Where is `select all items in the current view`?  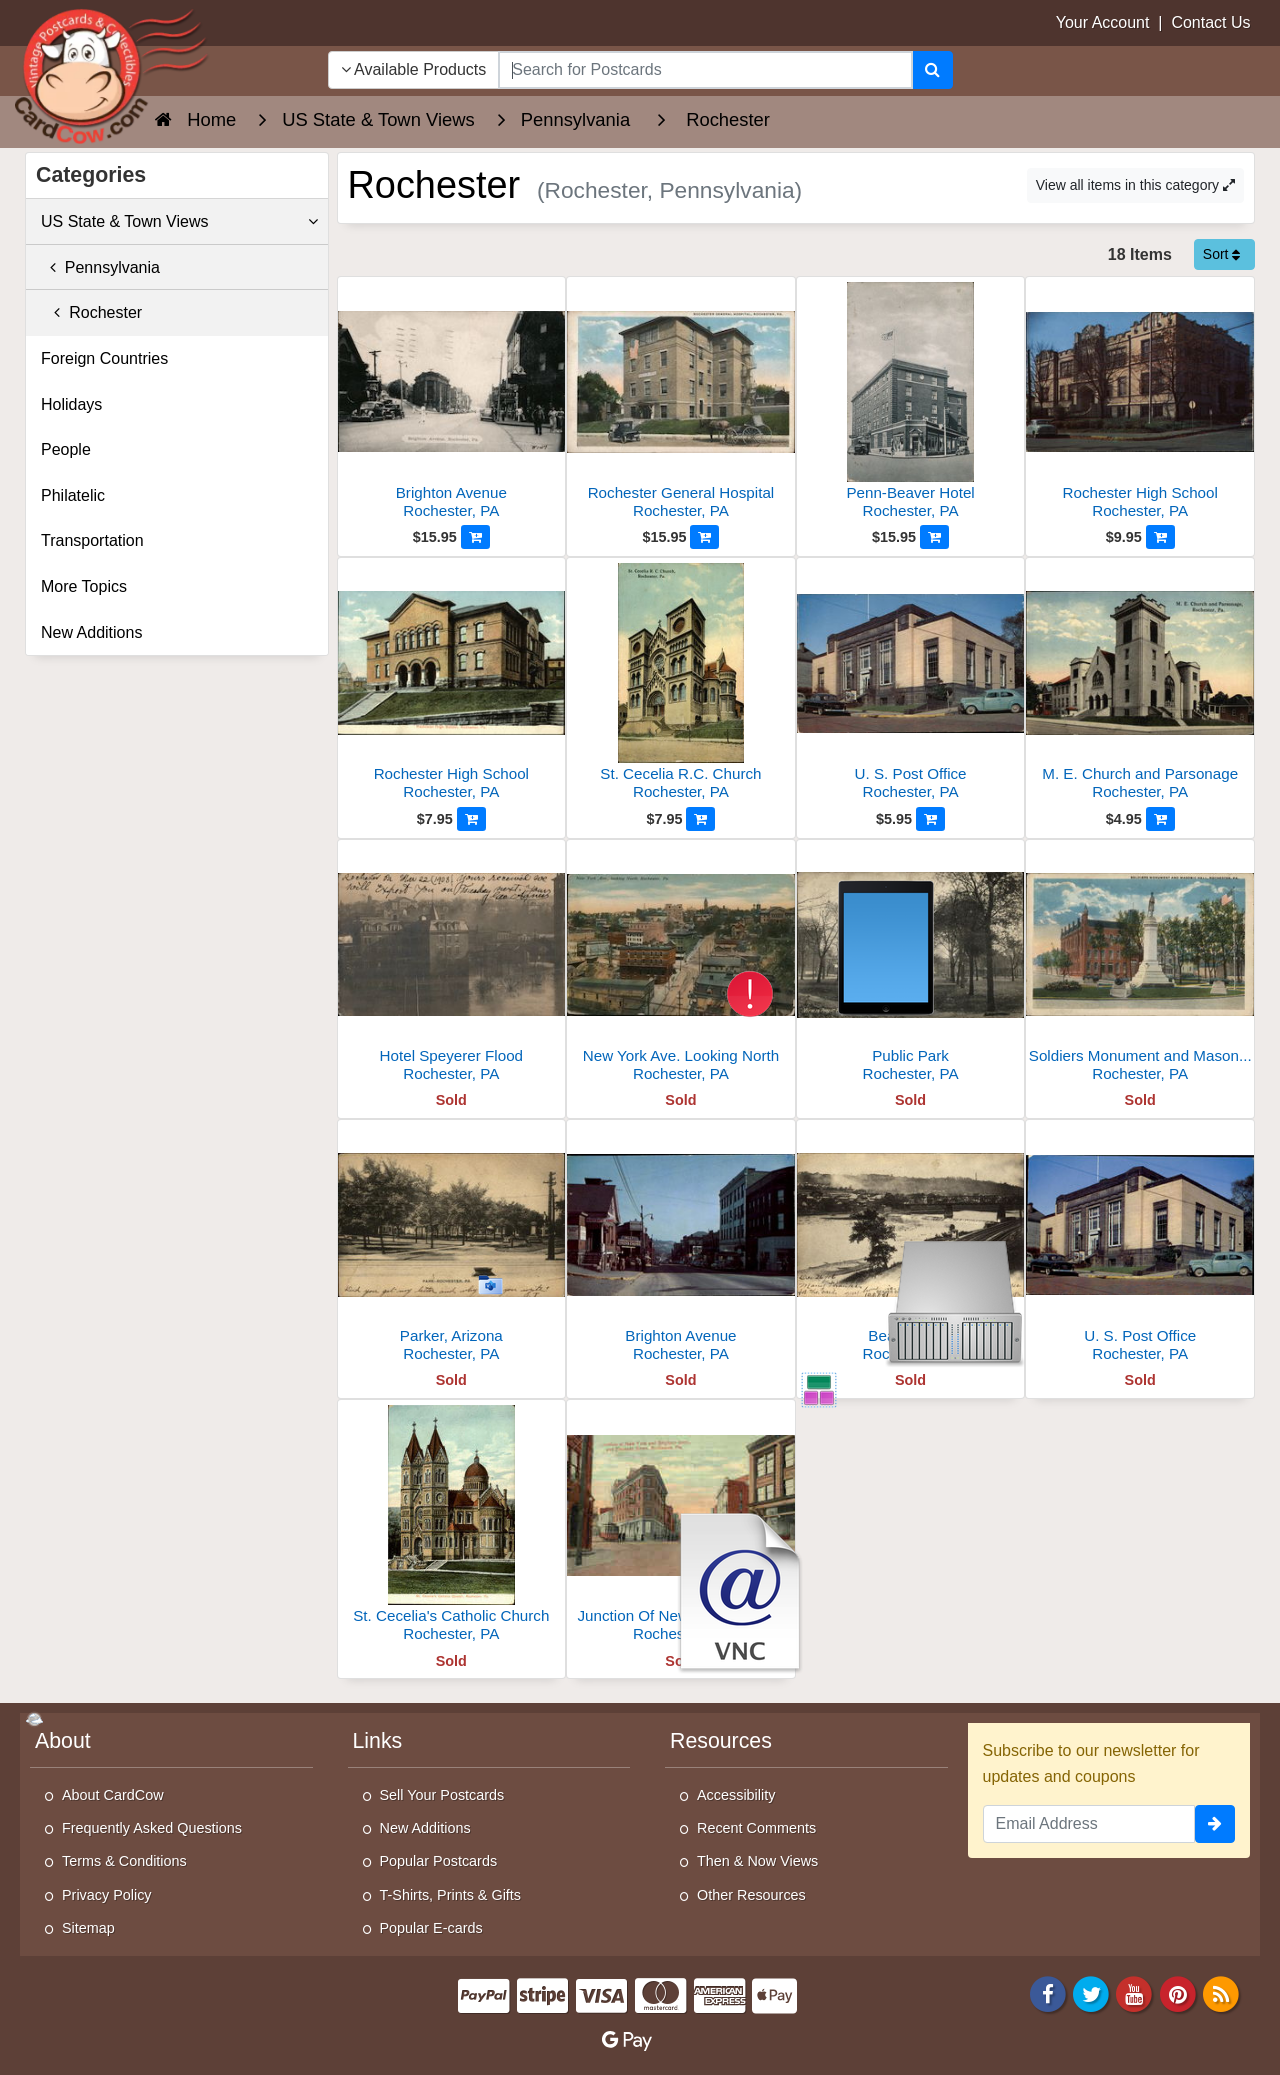
select all items in the current view is located at coordinates (819, 1390).